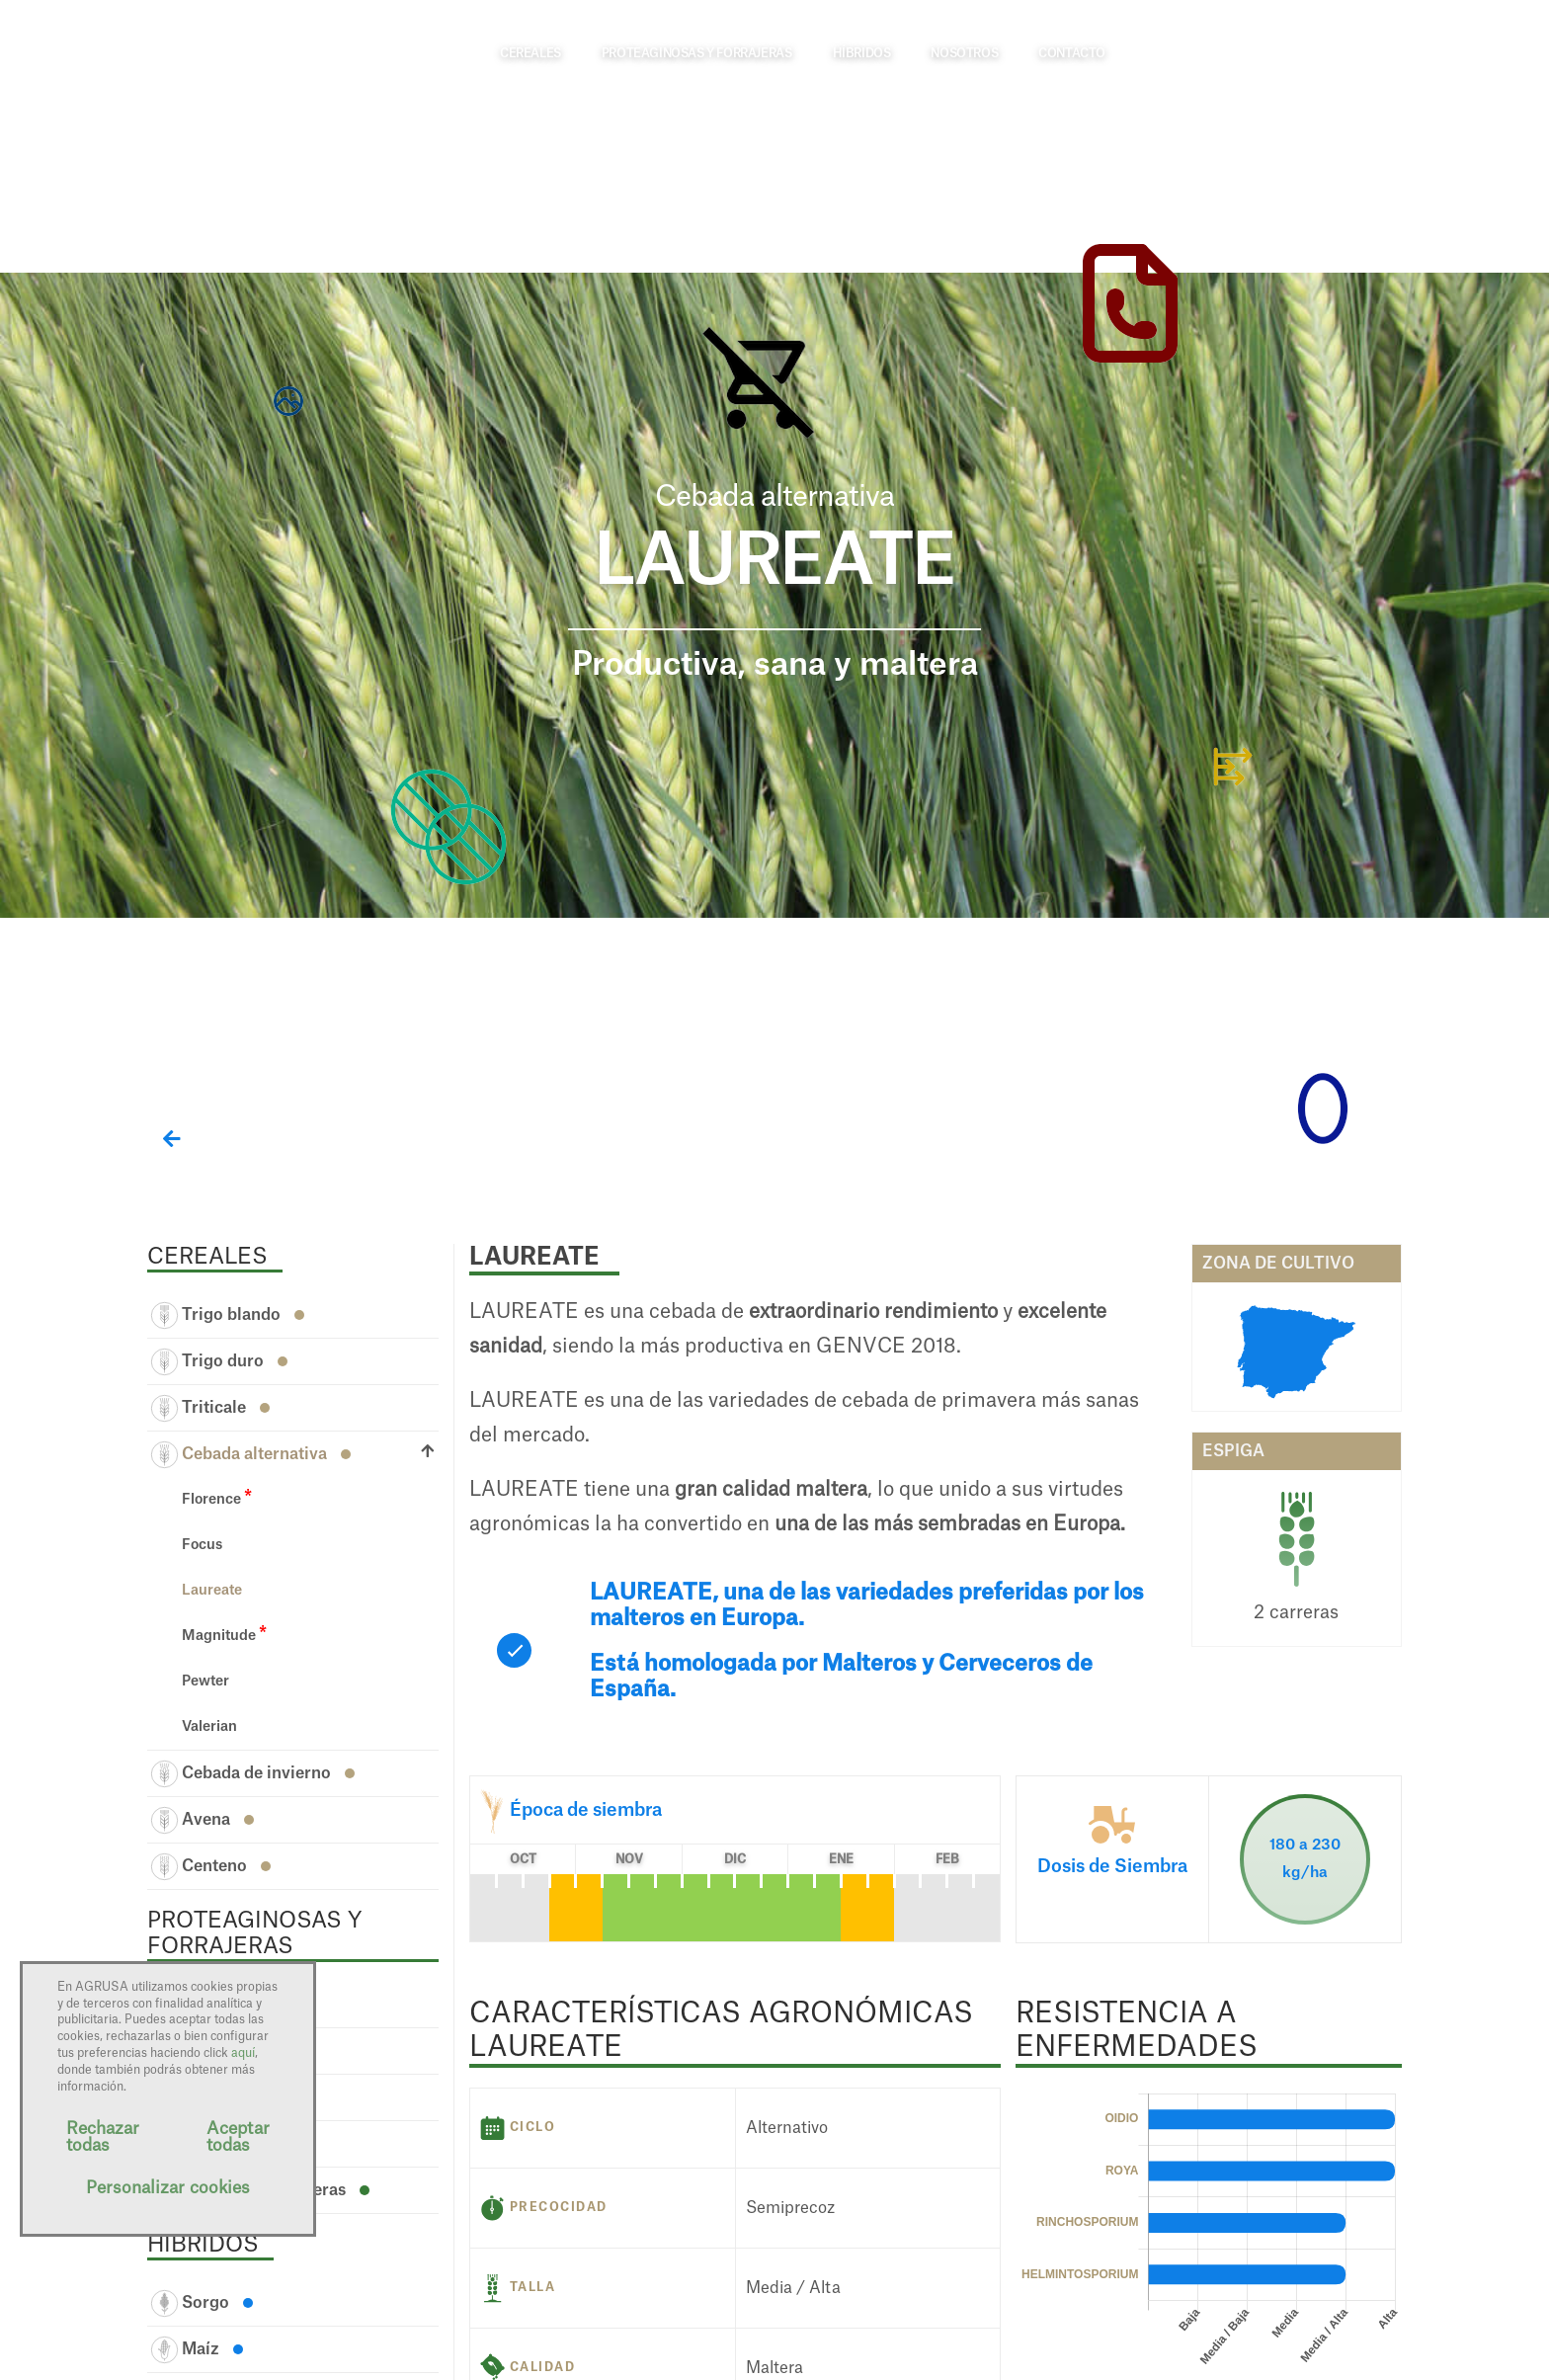 Image resolution: width=1549 pixels, height=2380 pixels. What do you see at coordinates (761, 379) in the screenshot?
I see `remove item from shopping cart` at bounding box center [761, 379].